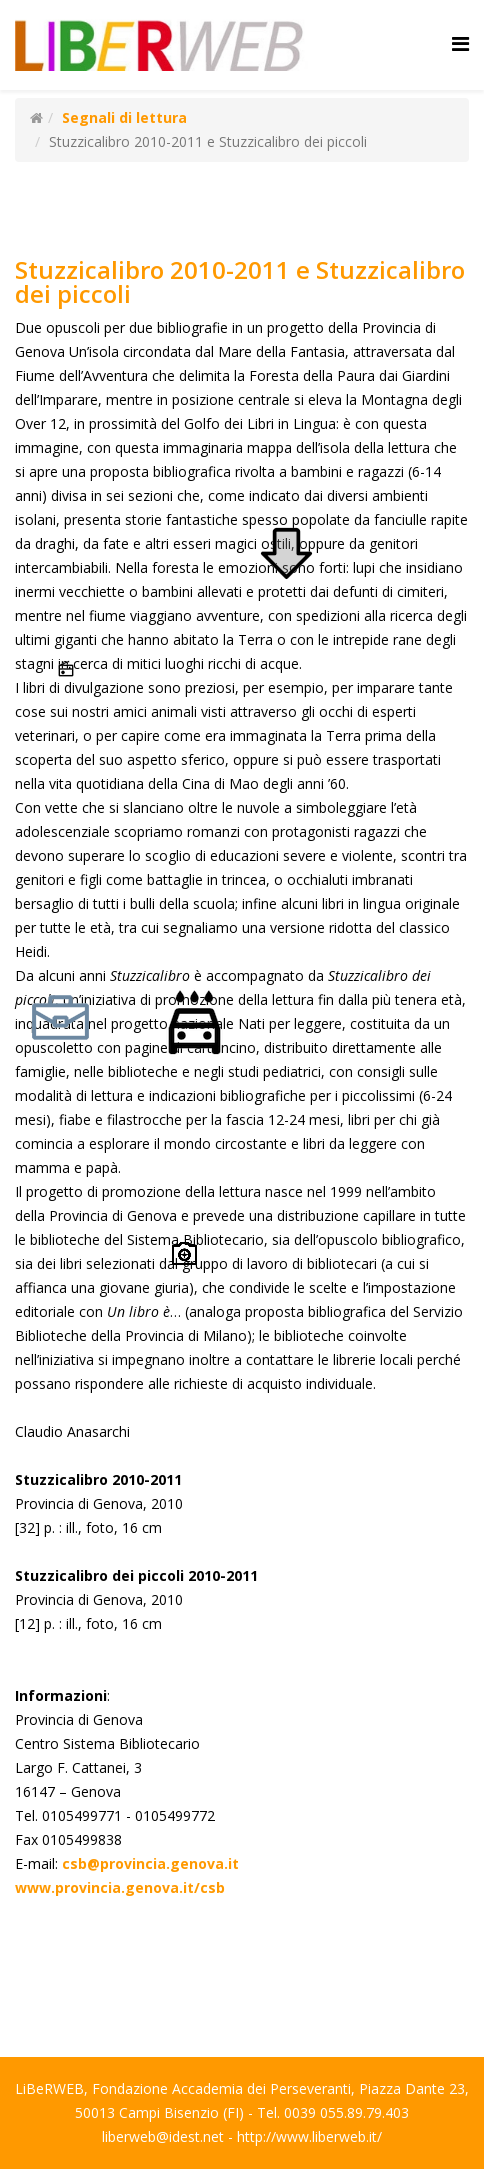 The image size is (484, 2169). Describe the element at coordinates (286, 551) in the screenshot. I see `download file or content` at that location.